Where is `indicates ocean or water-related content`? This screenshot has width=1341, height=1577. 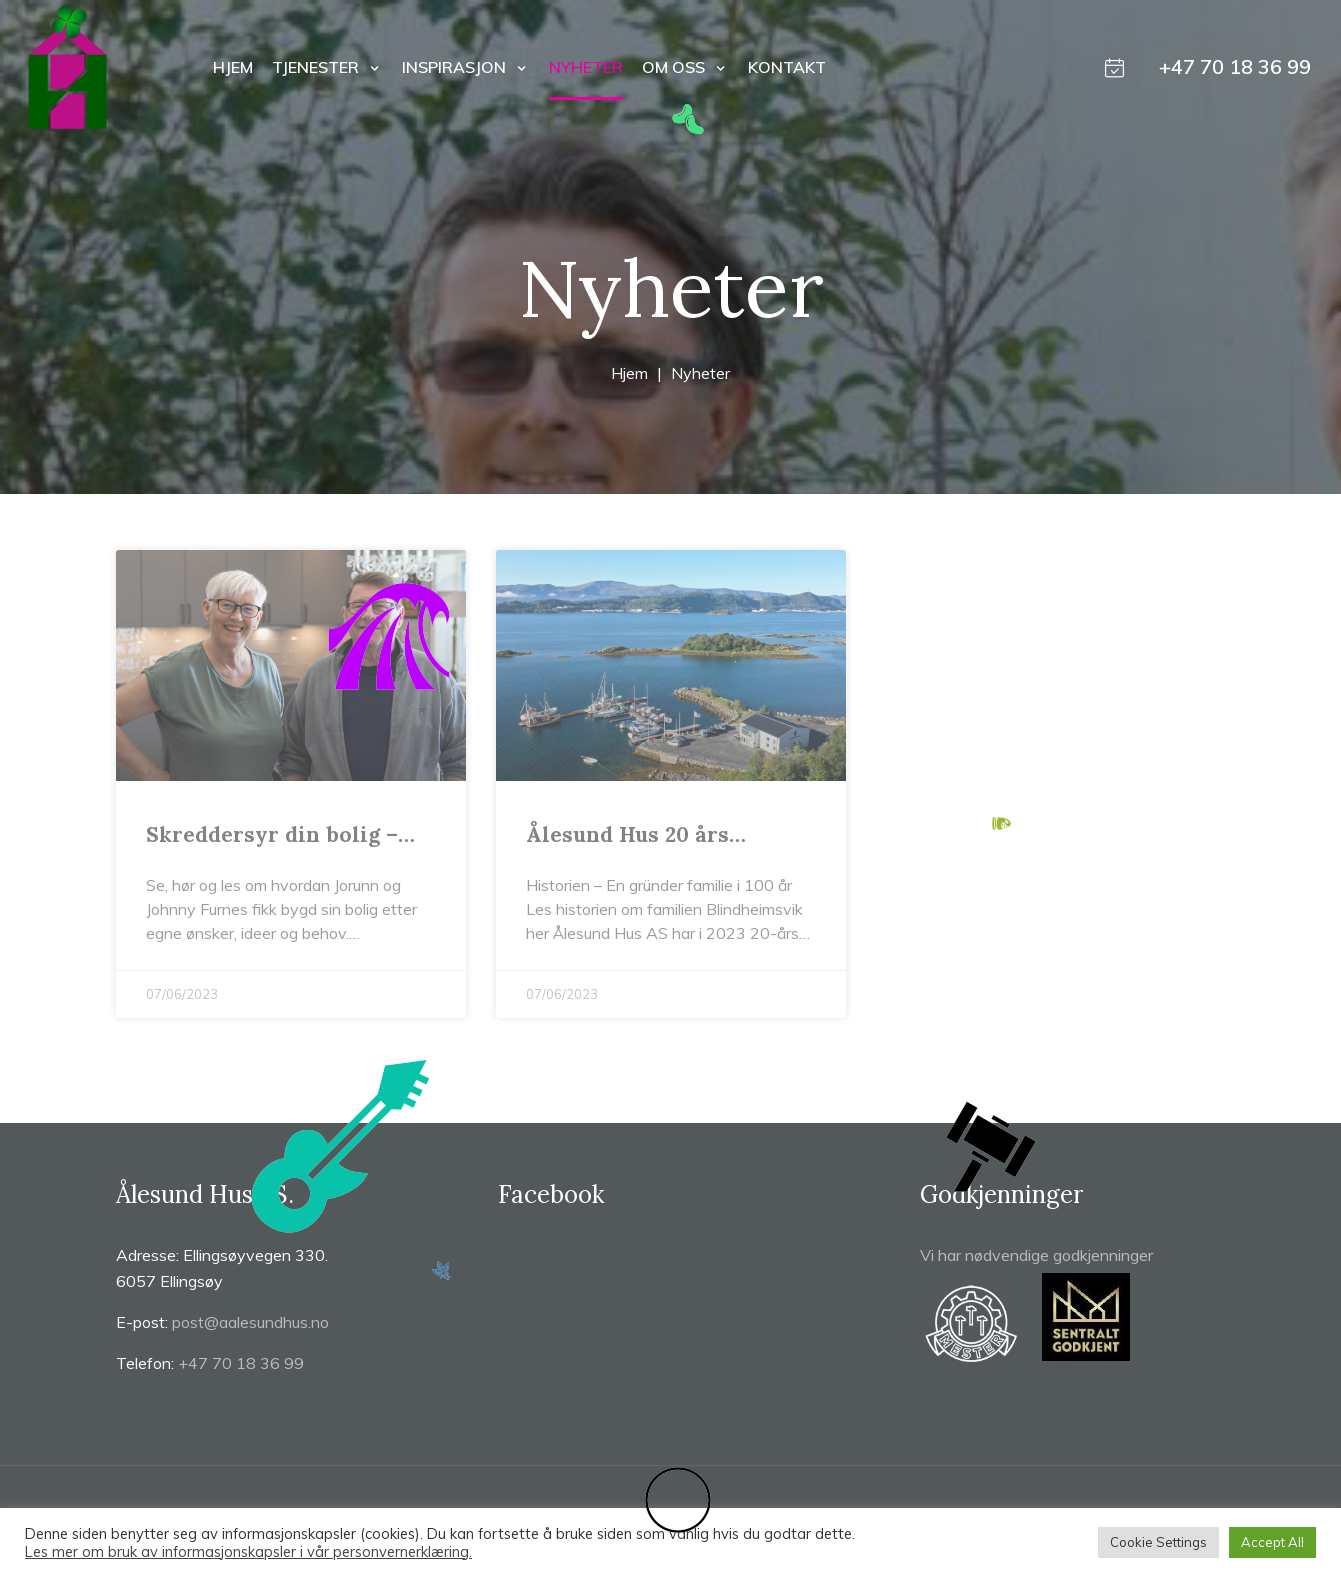
indicates ocean or water-related content is located at coordinates (389, 629).